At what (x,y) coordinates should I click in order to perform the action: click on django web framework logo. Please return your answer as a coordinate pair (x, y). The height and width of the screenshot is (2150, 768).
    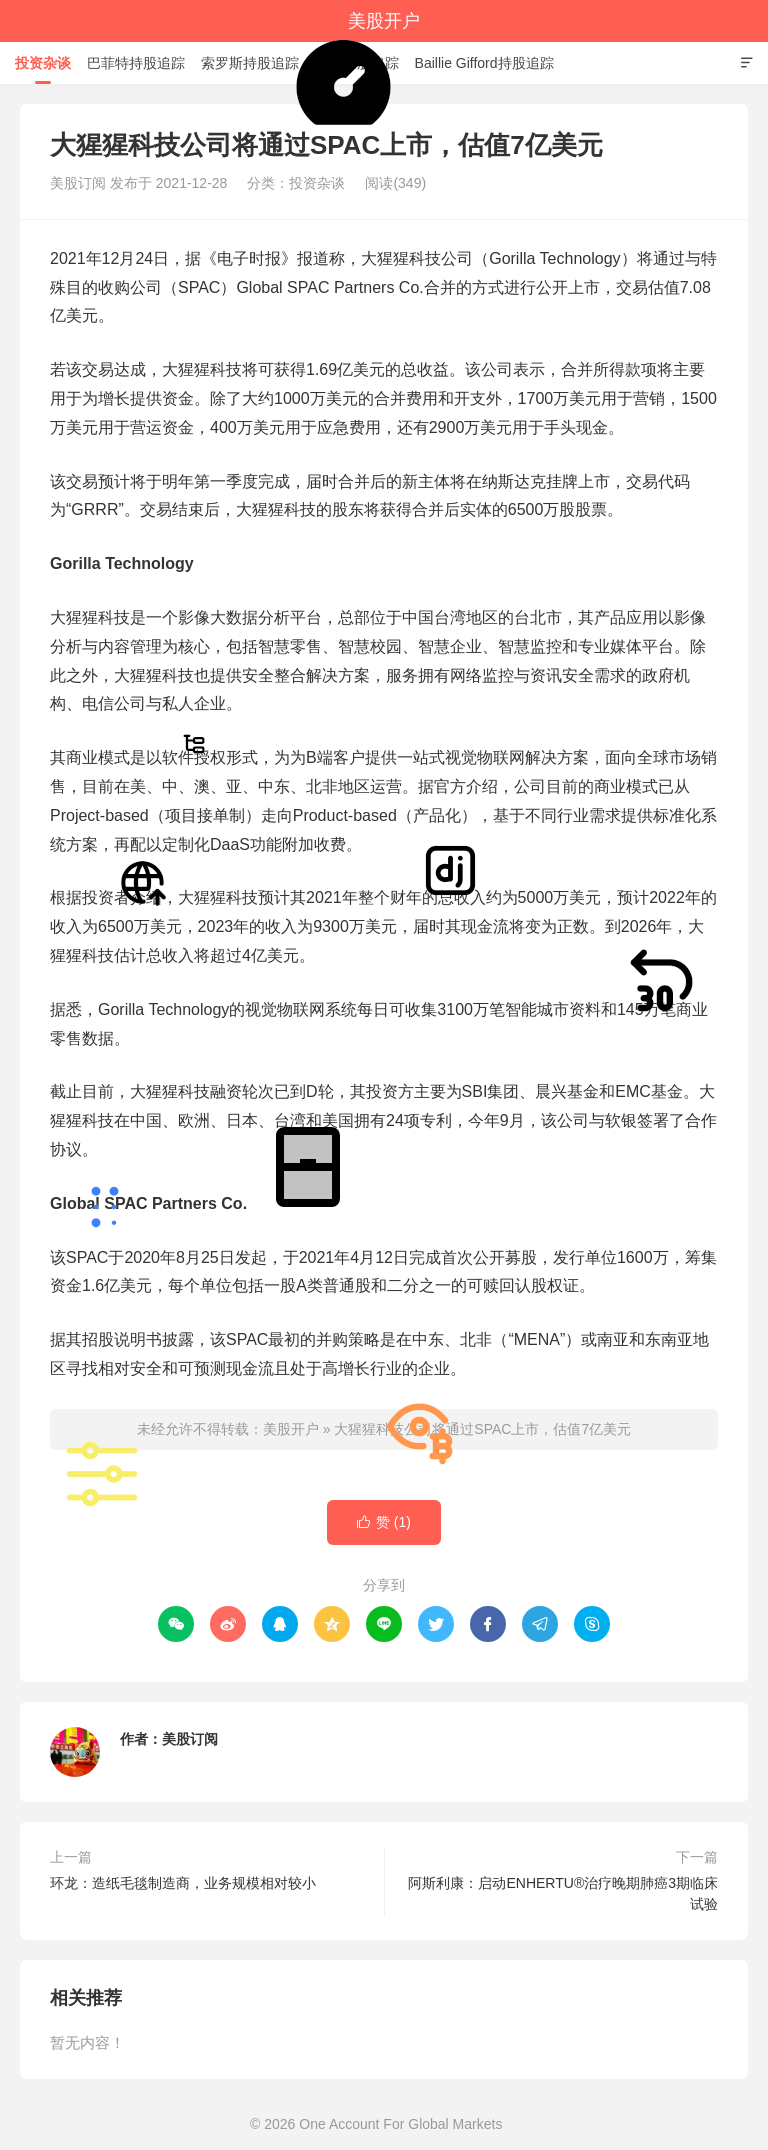
    Looking at the image, I should click on (450, 870).